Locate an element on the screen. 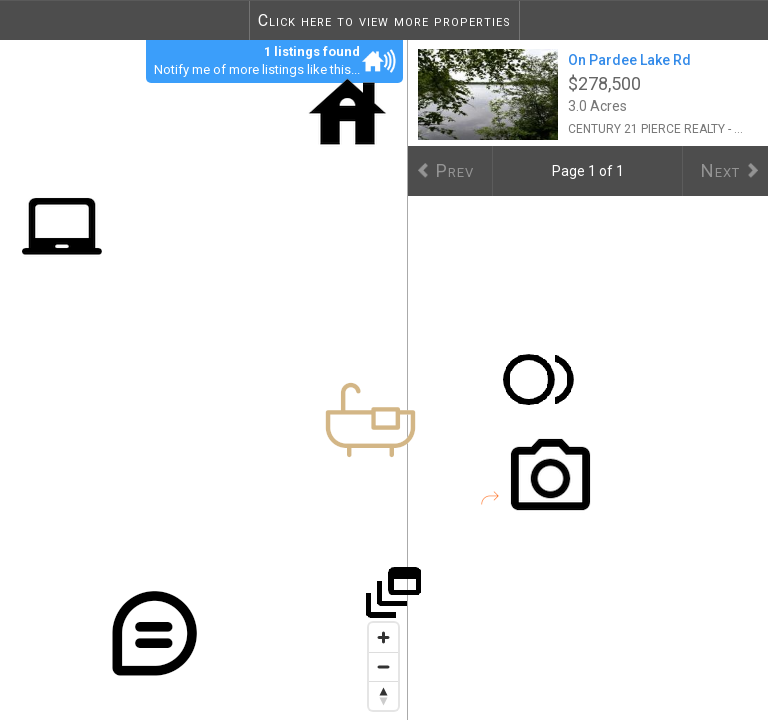 Image resolution: width=768 pixels, height=720 pixels. view dynamic or stacked content feed is located at coordinates (393, 592).